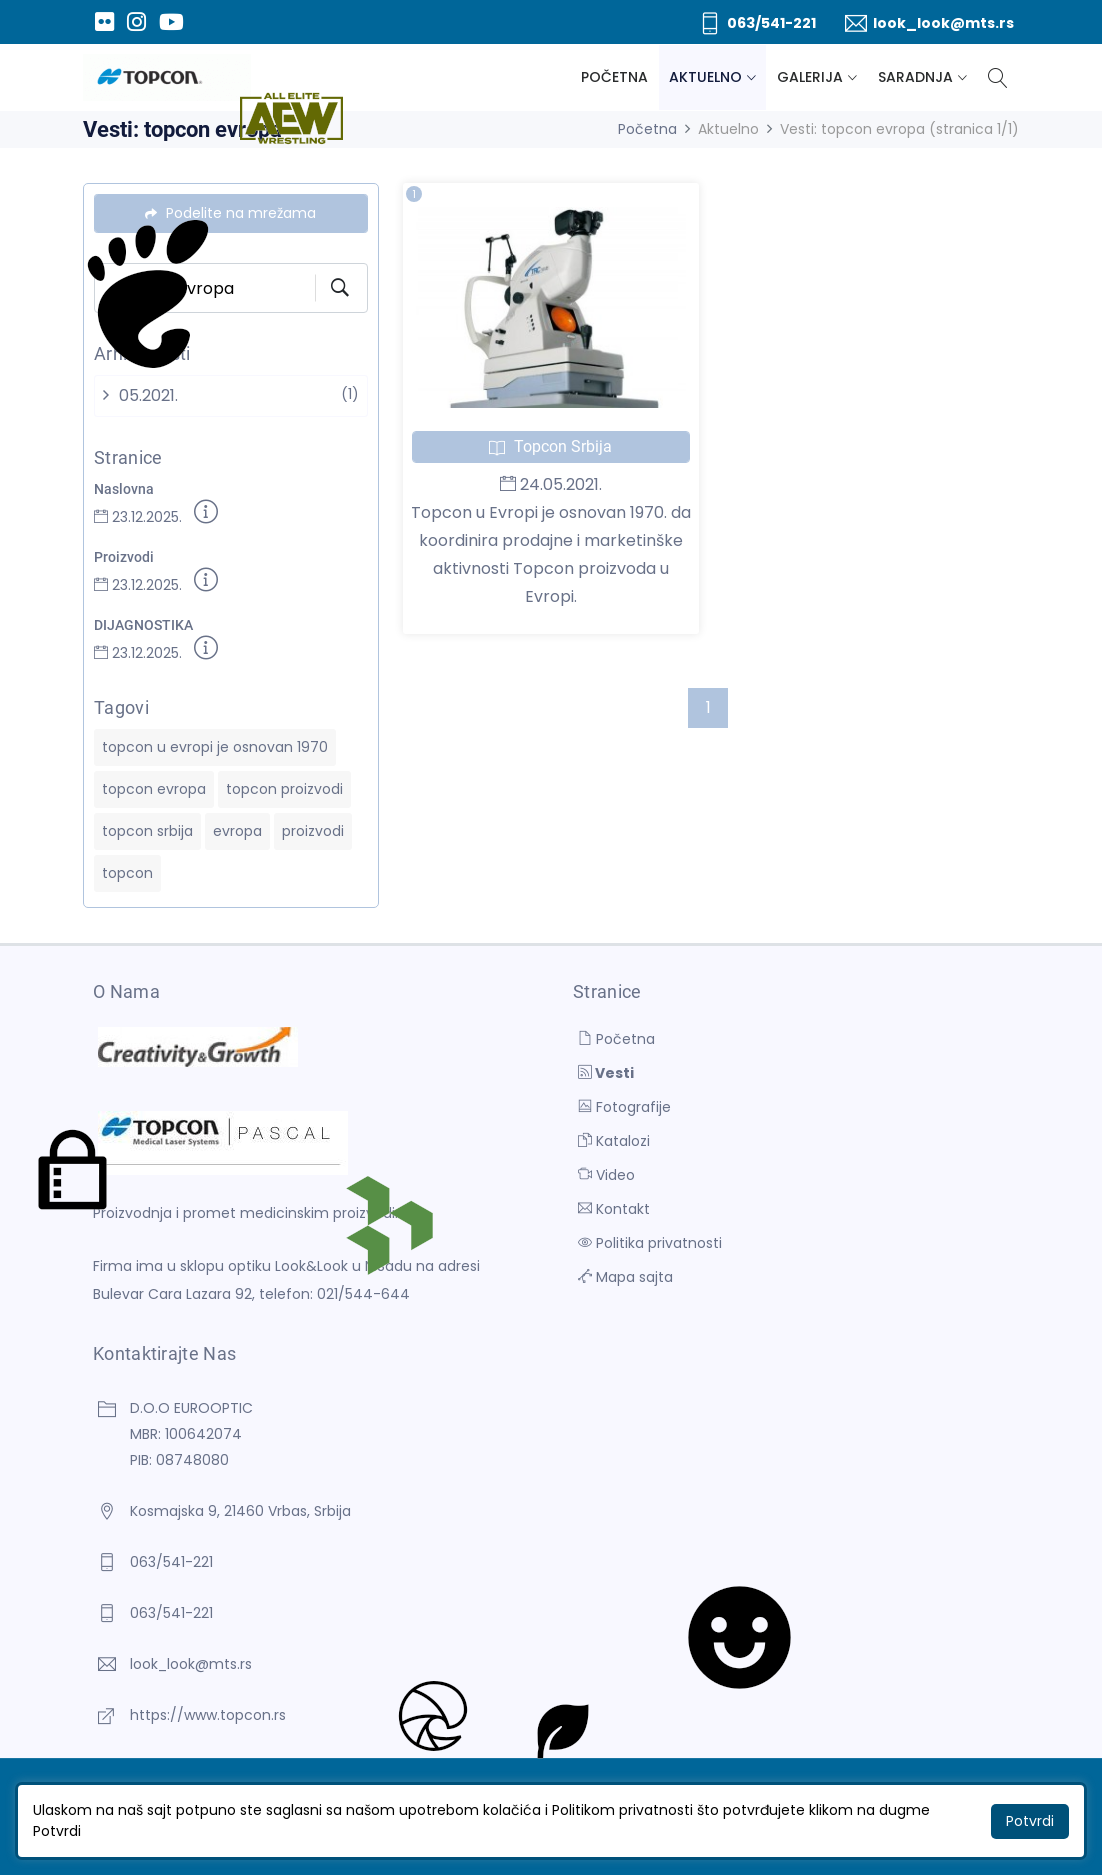 The image size is (1102, 1875). I want to click on add a reaction or emoji to a message, so click(739, 1637).